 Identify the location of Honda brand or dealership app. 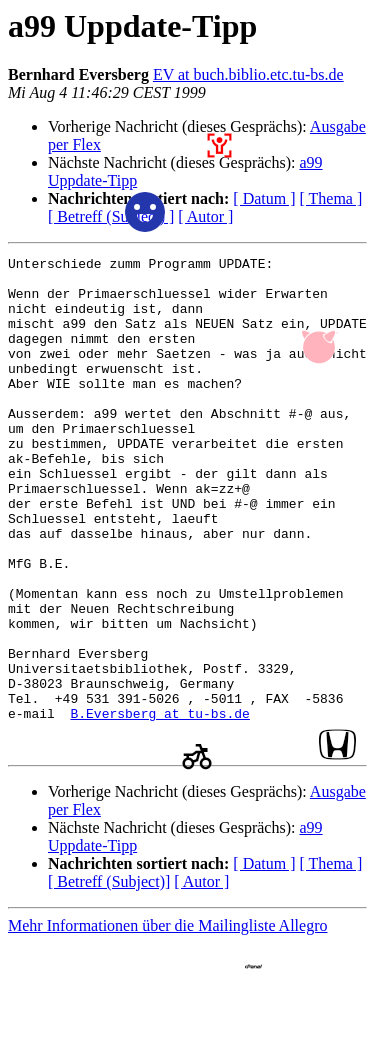
(337, 744).